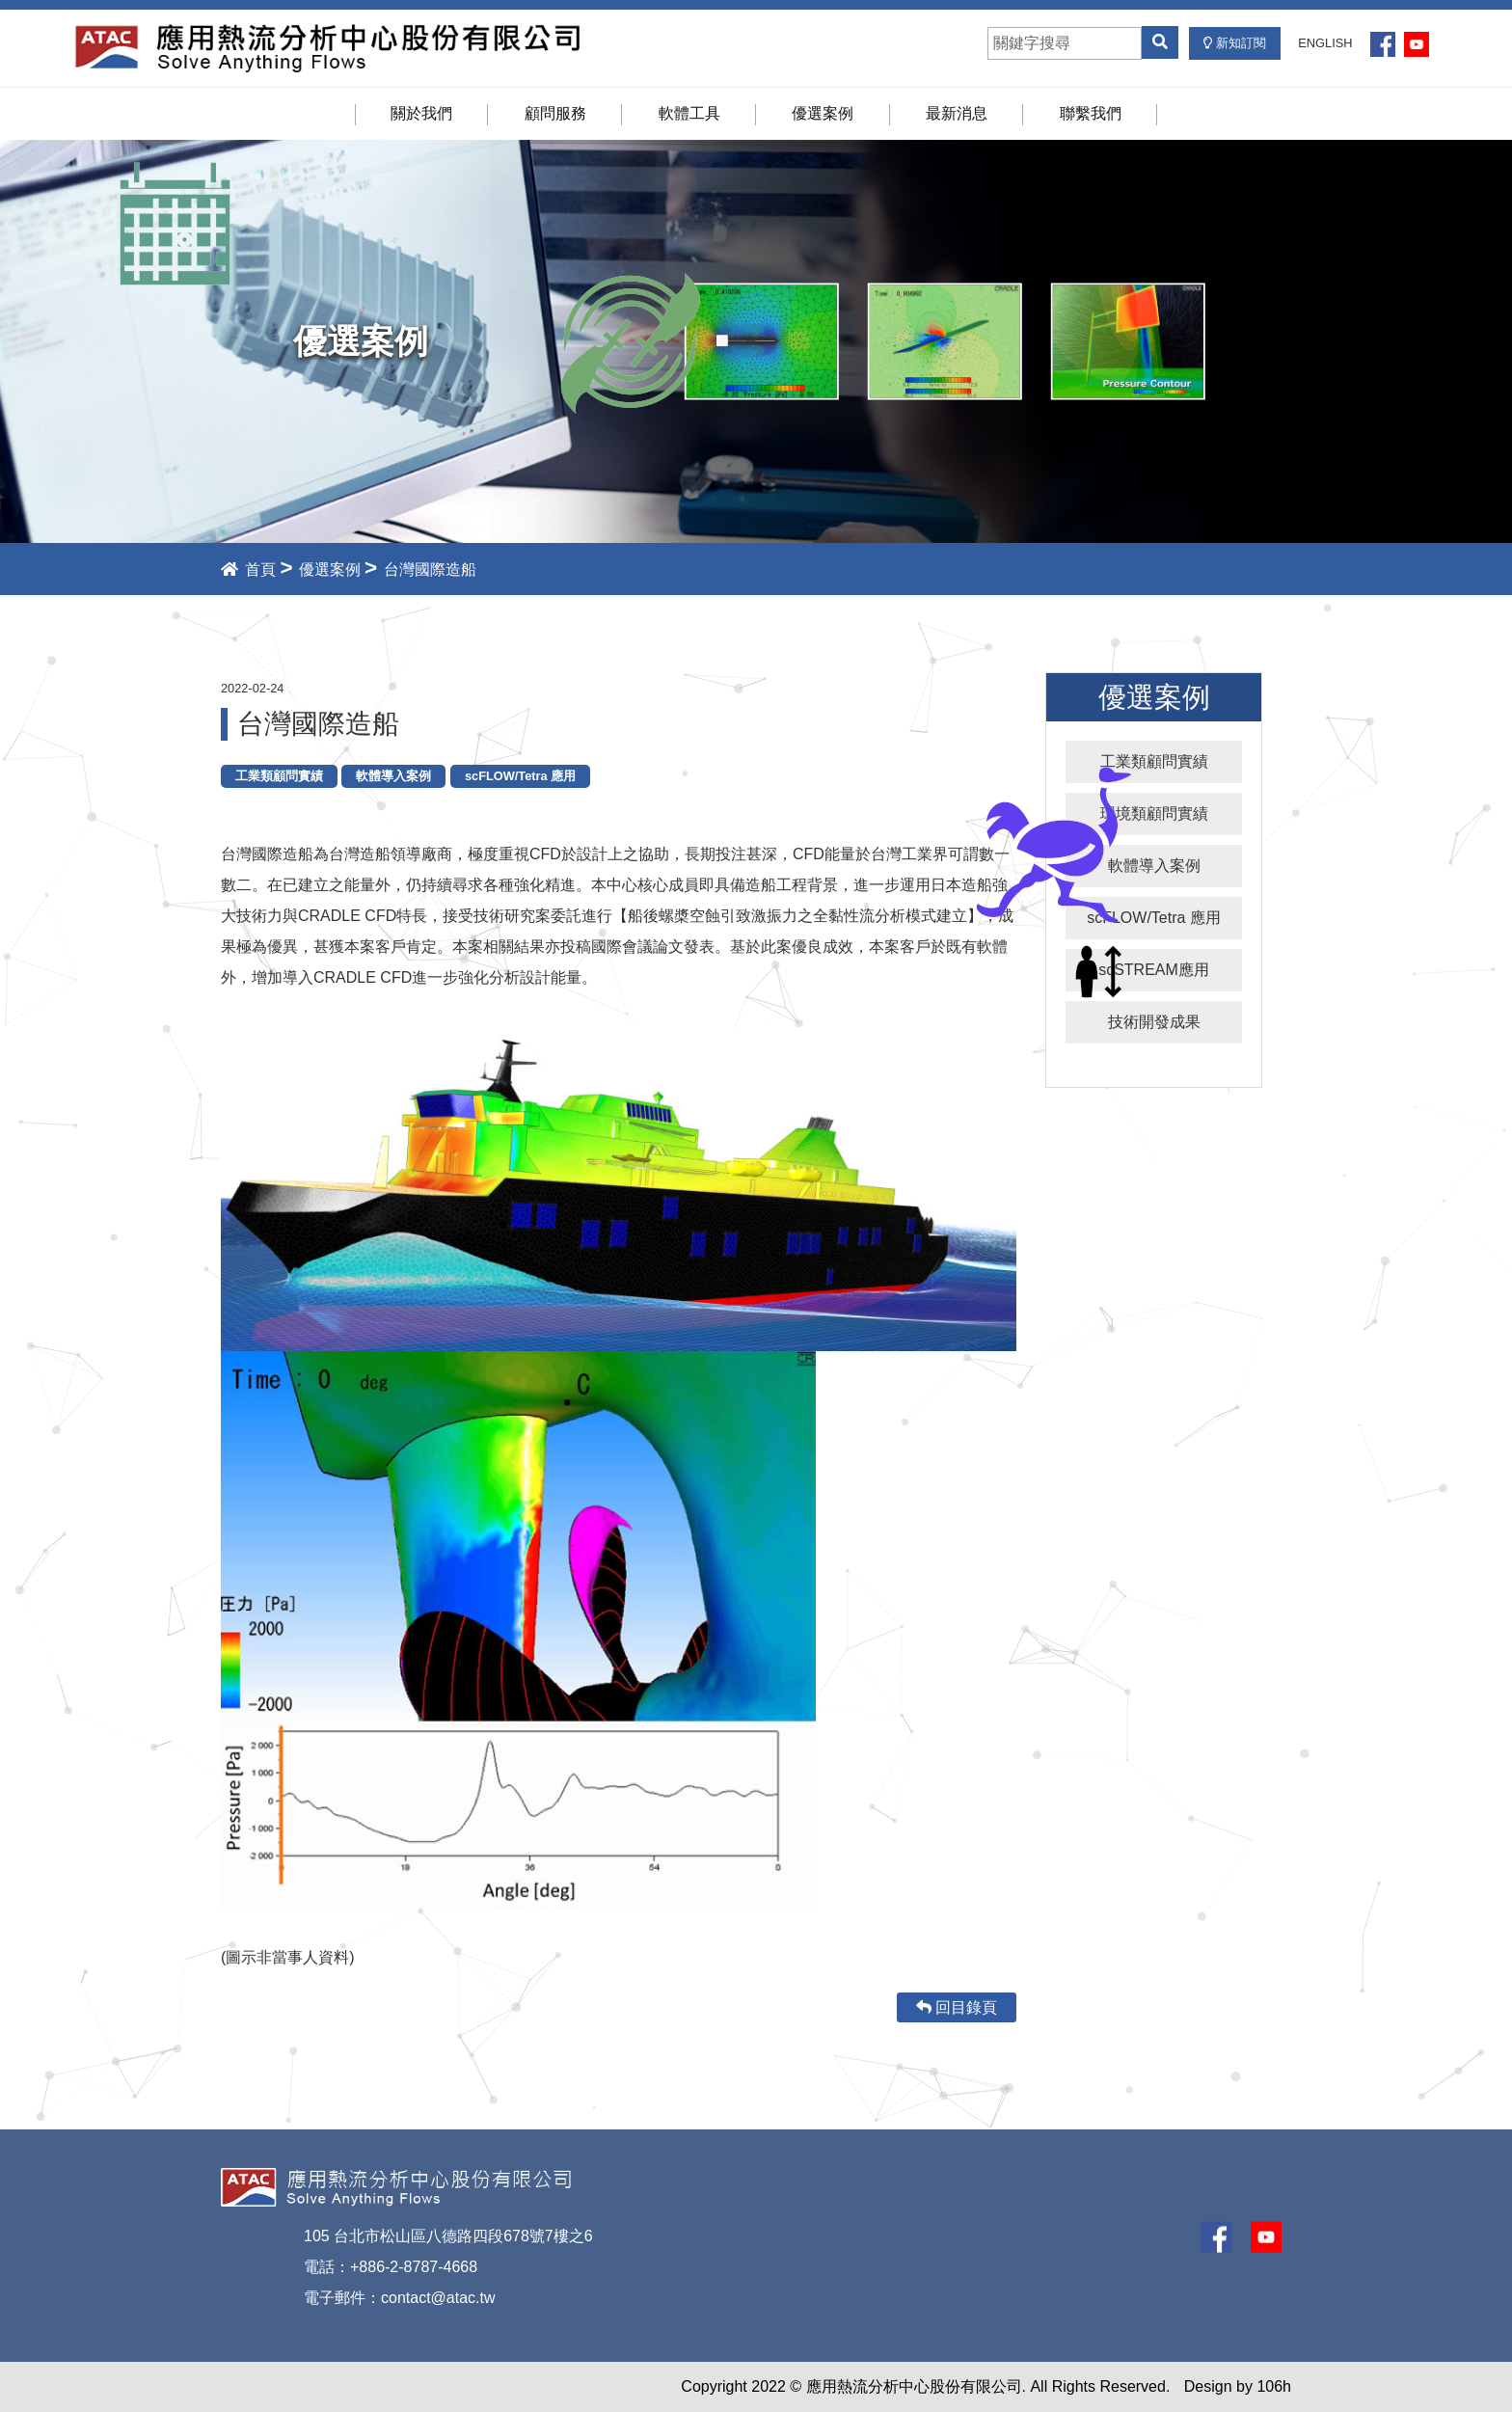 This screenshot has height=2412, width=1512. What do you see at coordinates (631, 343) in the screenshot?
I see `activate spinning blade attack or ability` at bounding box center [631, 343].